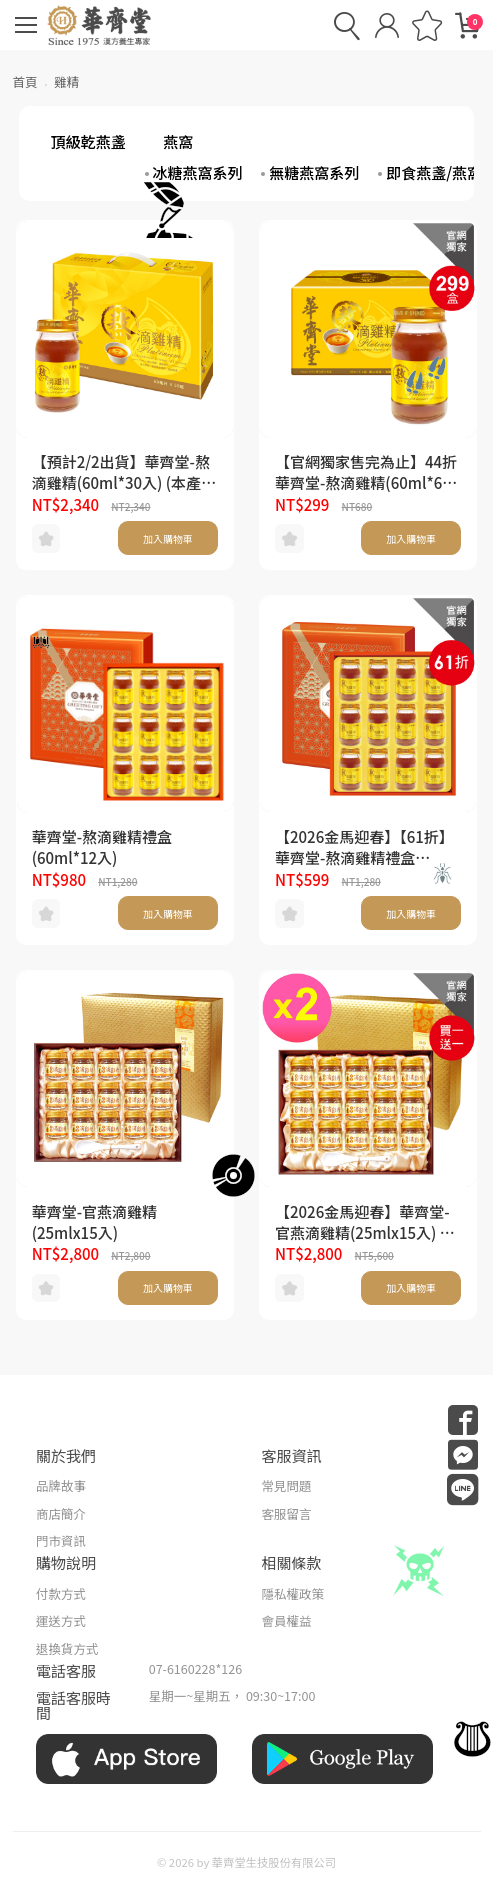 Image resolution: width=493 pixels, height=1886 pixels. I want to click on select dwarf king character or class, so click(41, 642).